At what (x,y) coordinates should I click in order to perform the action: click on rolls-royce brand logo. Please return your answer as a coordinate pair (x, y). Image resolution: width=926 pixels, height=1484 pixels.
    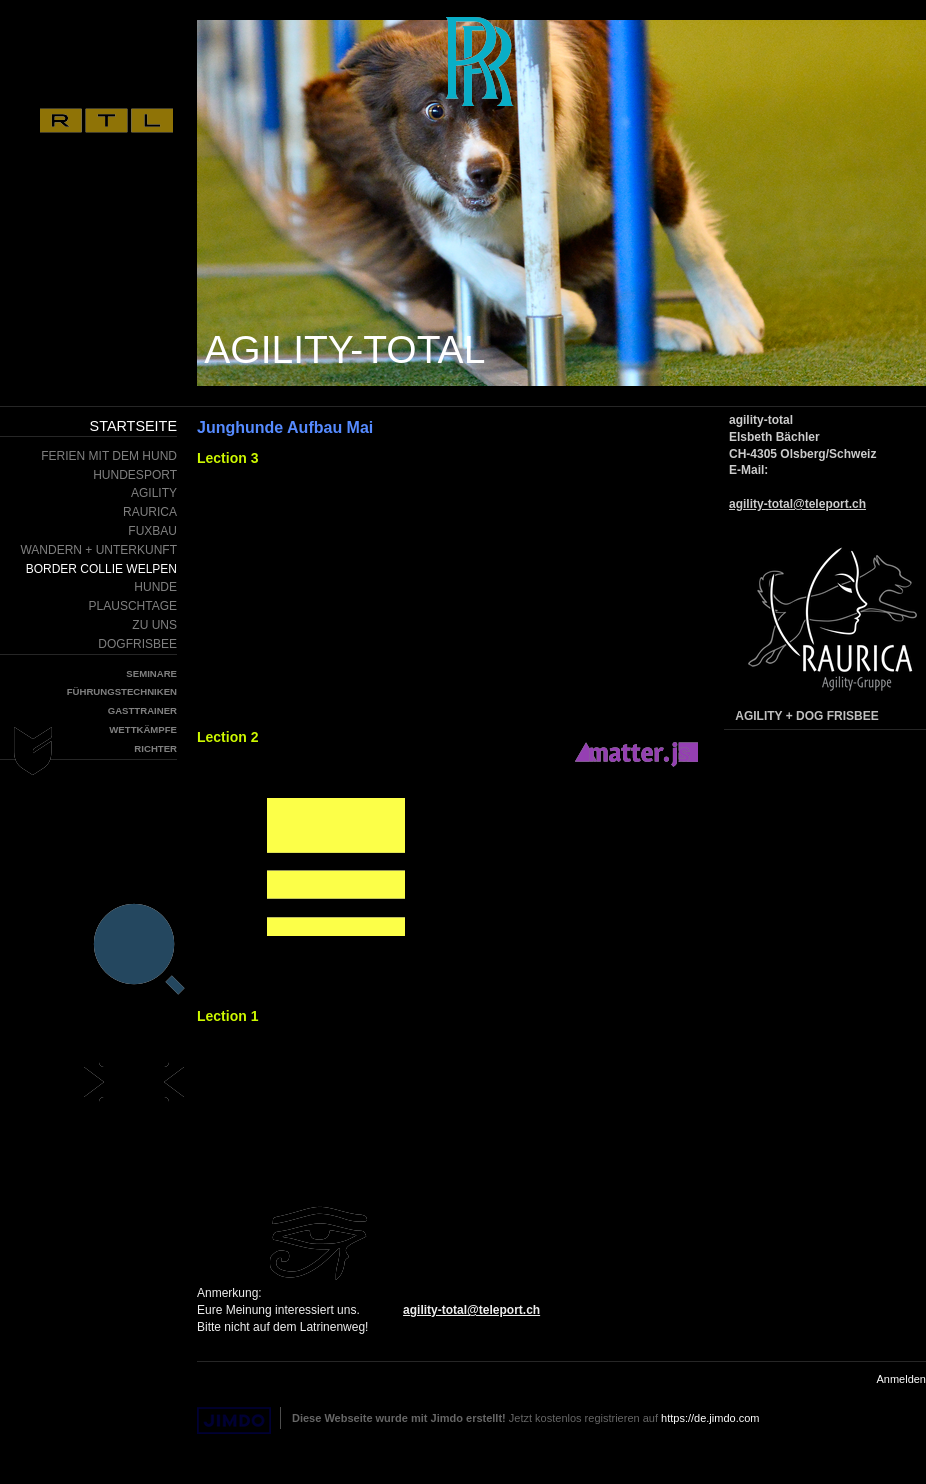
    Looking at the image, I should click on (479, 61).